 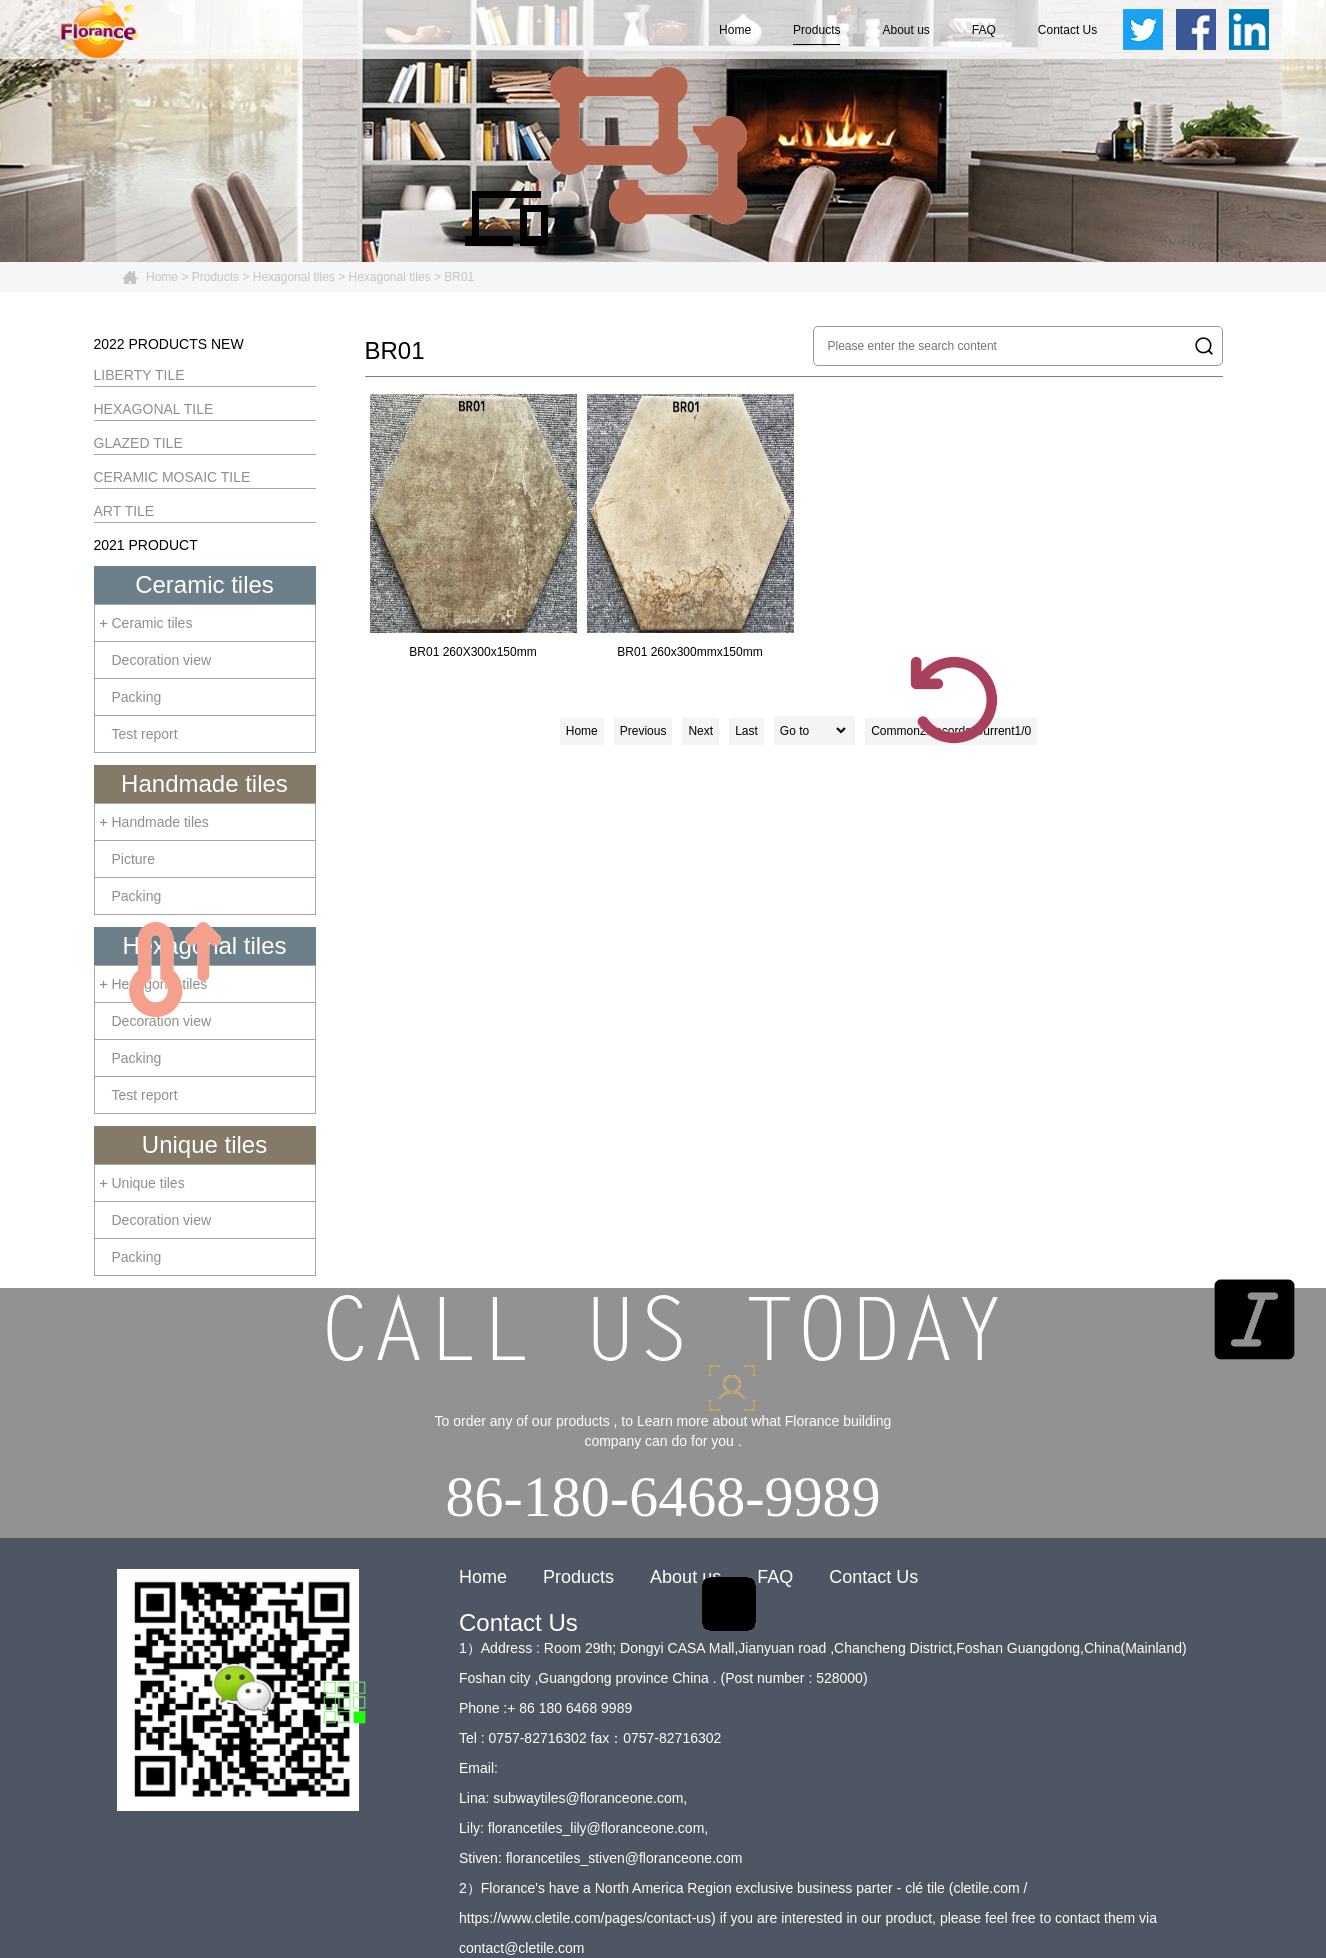 I want to click on connect phone to computer or tablet, so click(x=506, y=218).